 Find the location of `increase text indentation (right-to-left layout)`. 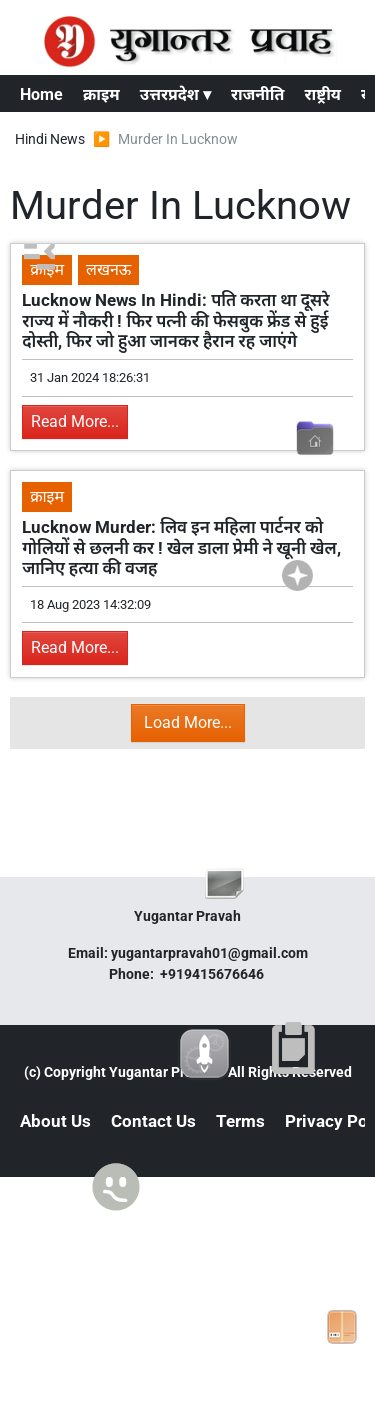

increase text indentation (right-to-left layout) is located at coordinates (39, 256).